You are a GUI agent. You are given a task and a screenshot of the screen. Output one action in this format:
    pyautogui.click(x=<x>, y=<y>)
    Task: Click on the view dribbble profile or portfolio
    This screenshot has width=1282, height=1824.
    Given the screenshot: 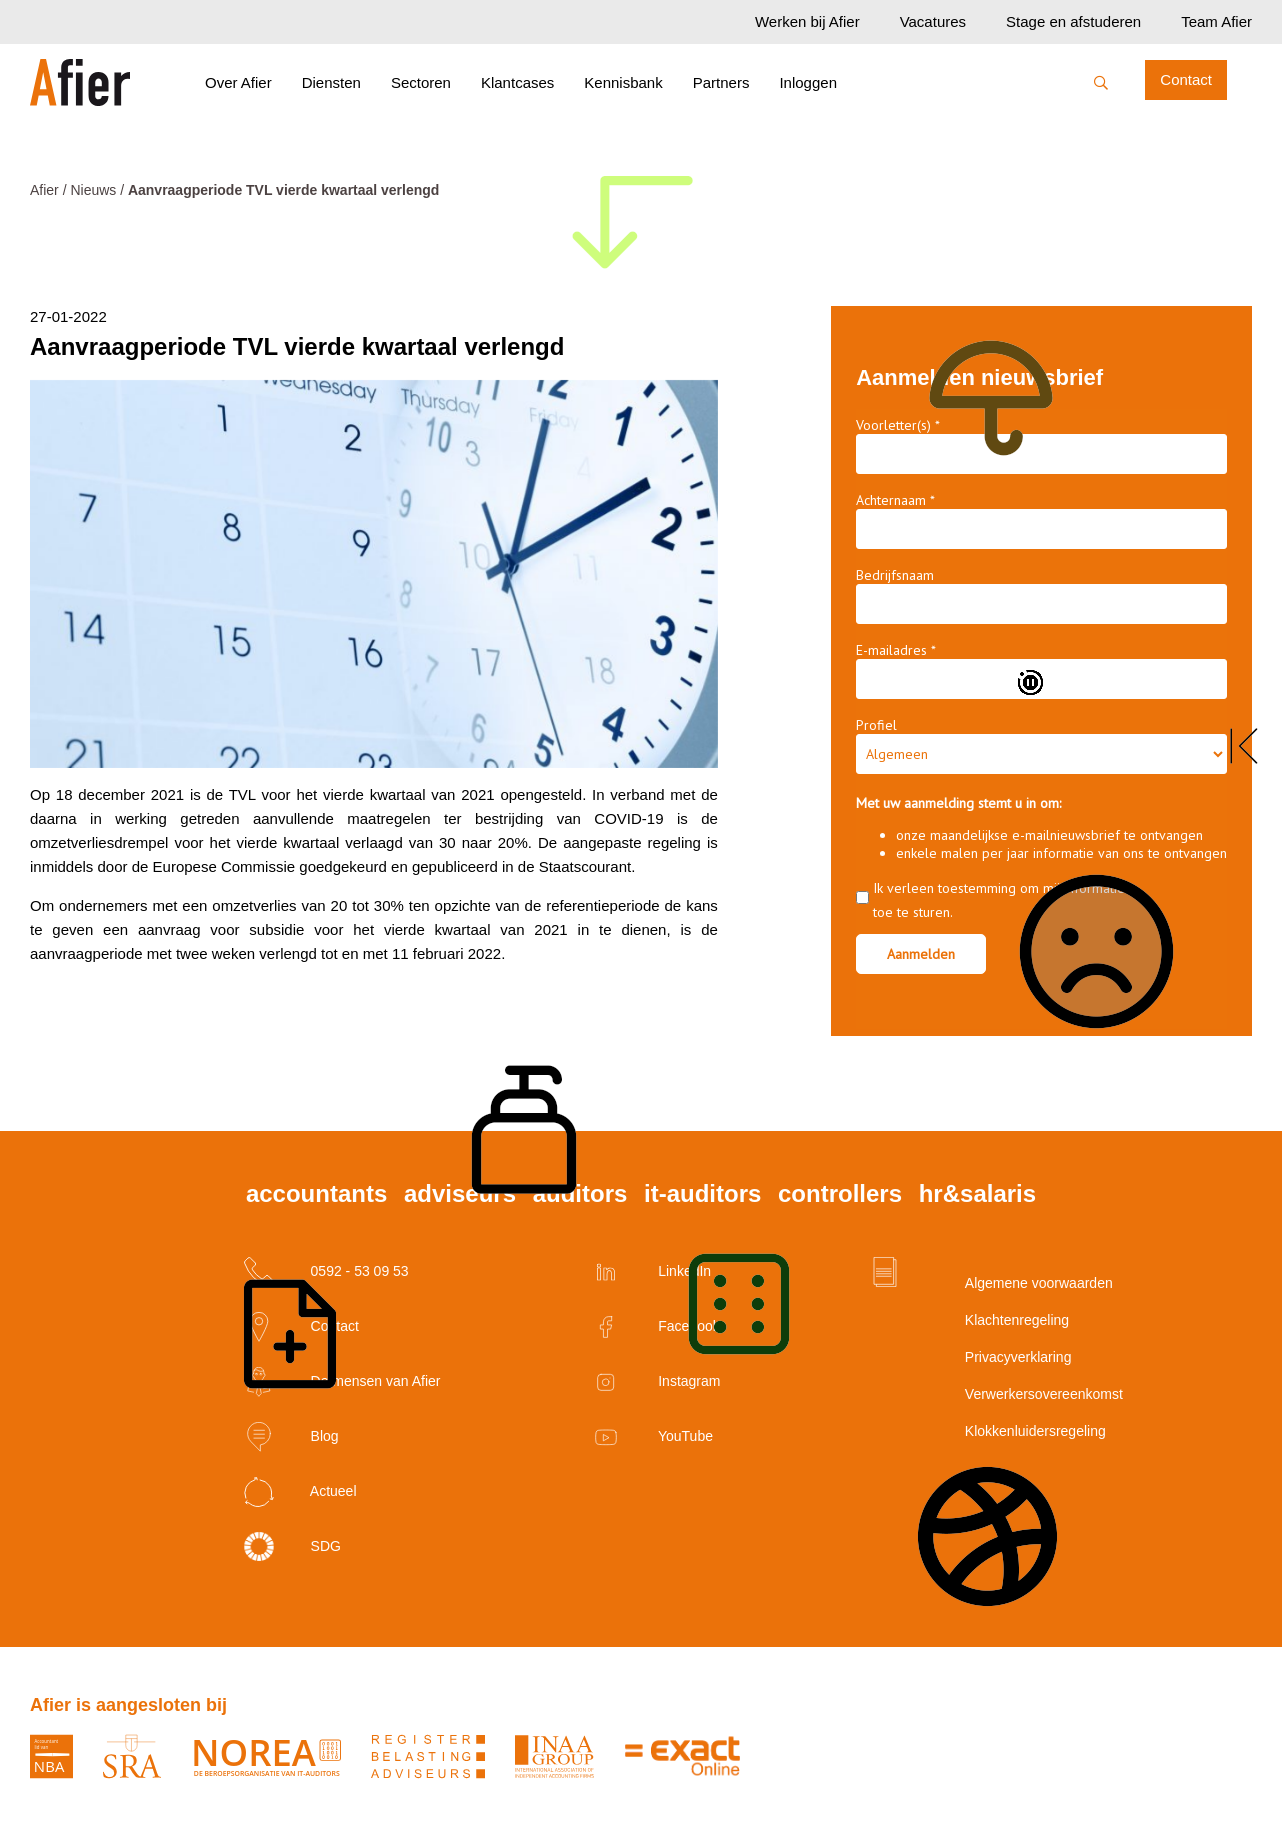 What is the action you would take?
    pyautogui.click(x=987, y=1536)
    